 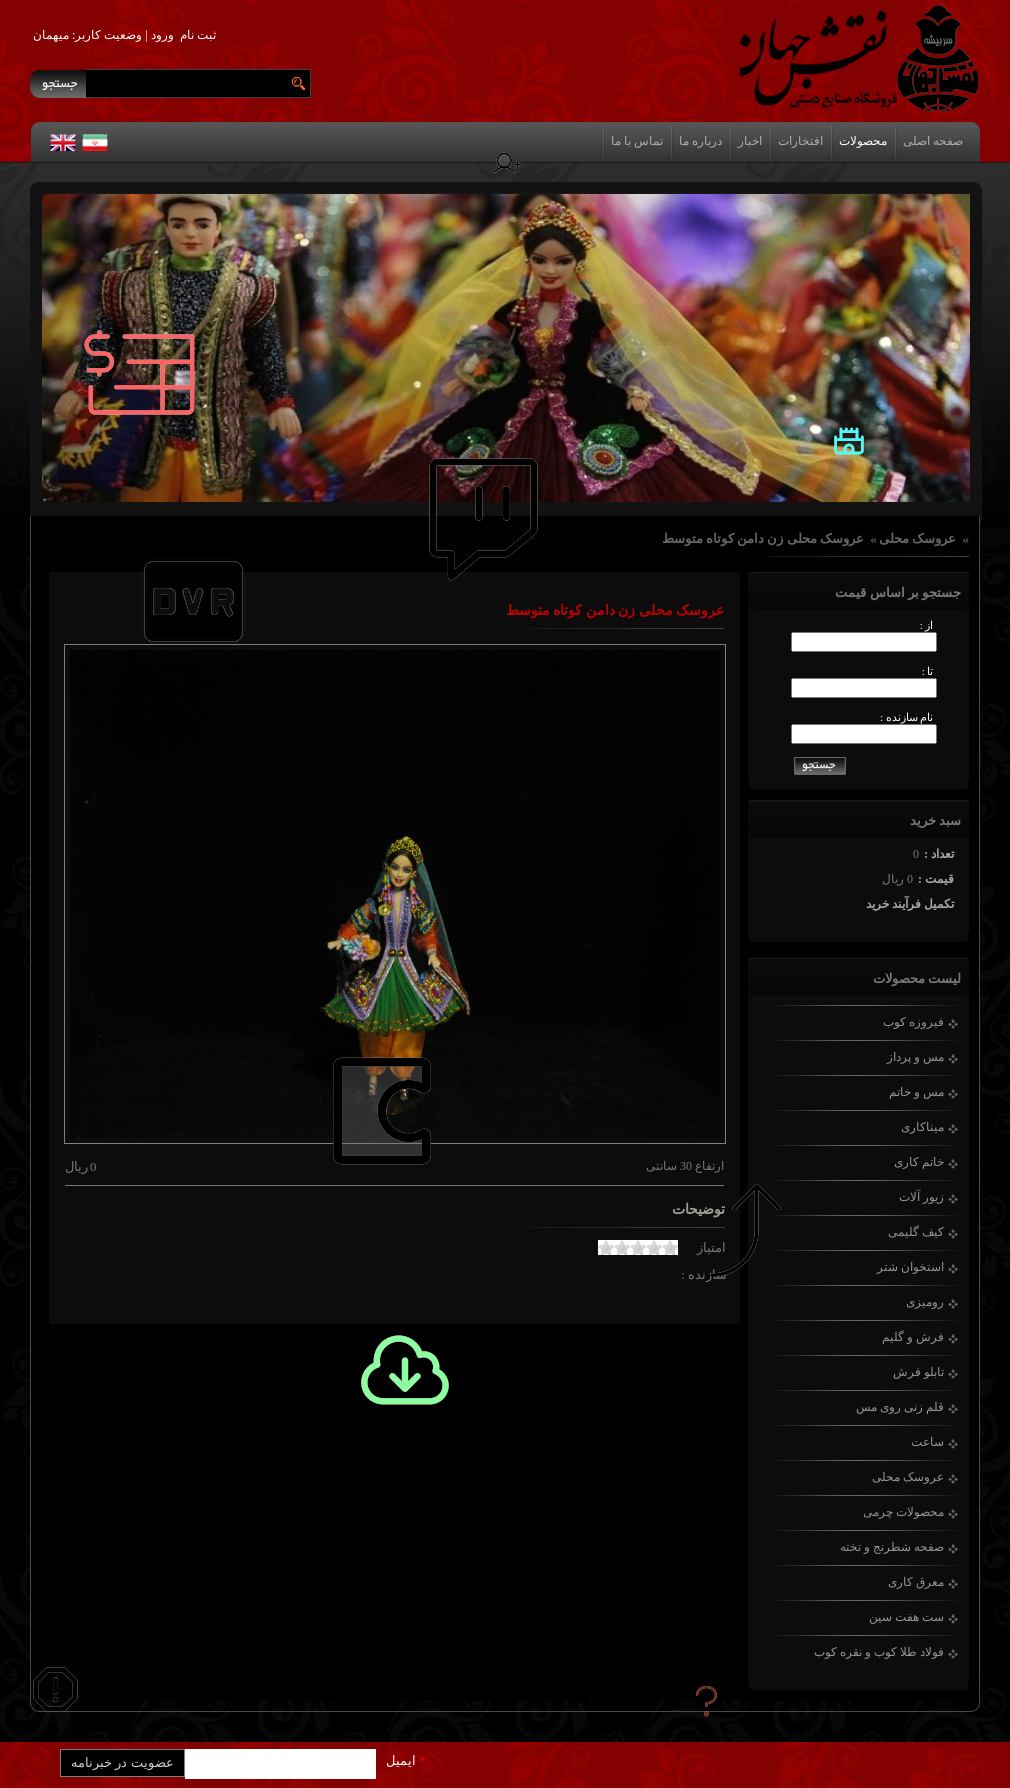 What do you see at coordinates (193, 601) in the screenshot?
I see `access DVR recordings` at bounding box center [193, 601].